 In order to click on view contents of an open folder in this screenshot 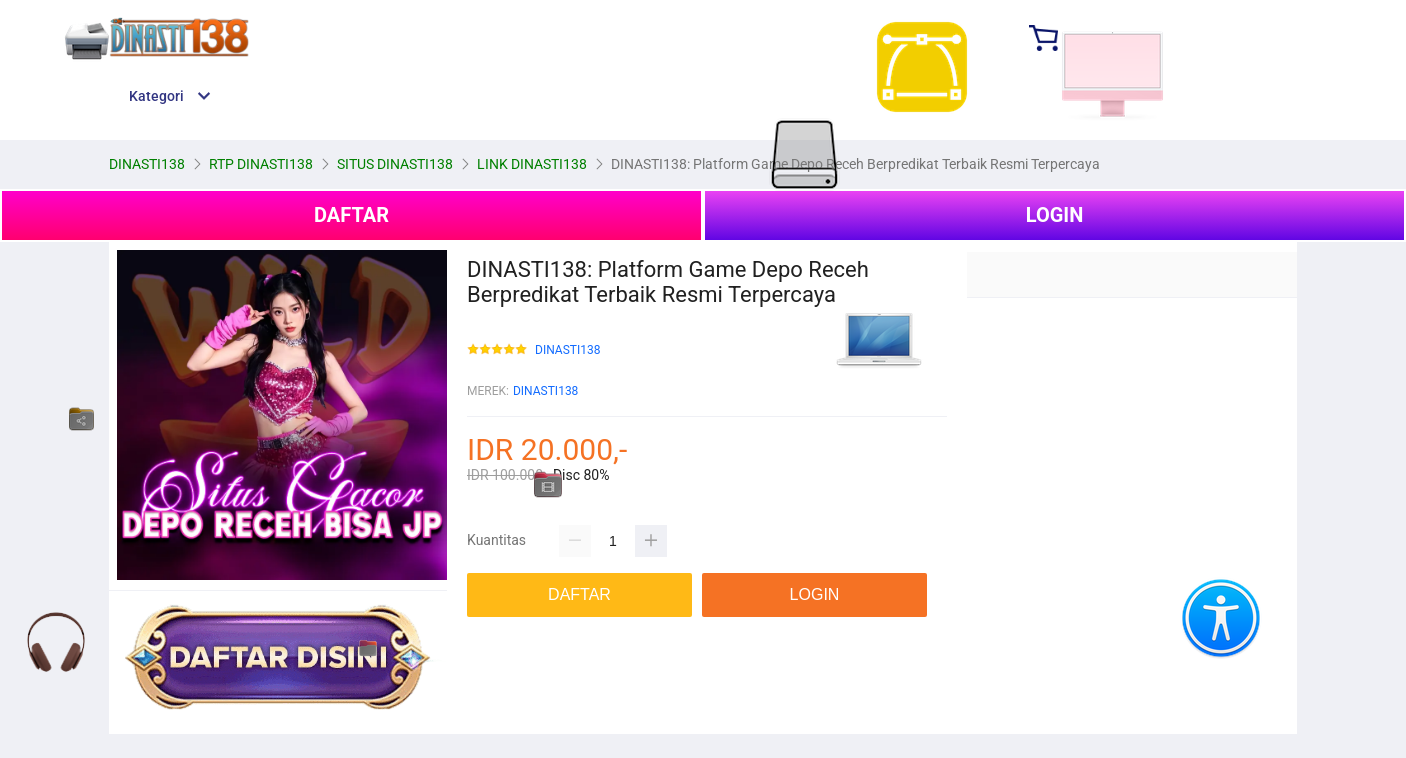, I will do `click(368, 648)`.